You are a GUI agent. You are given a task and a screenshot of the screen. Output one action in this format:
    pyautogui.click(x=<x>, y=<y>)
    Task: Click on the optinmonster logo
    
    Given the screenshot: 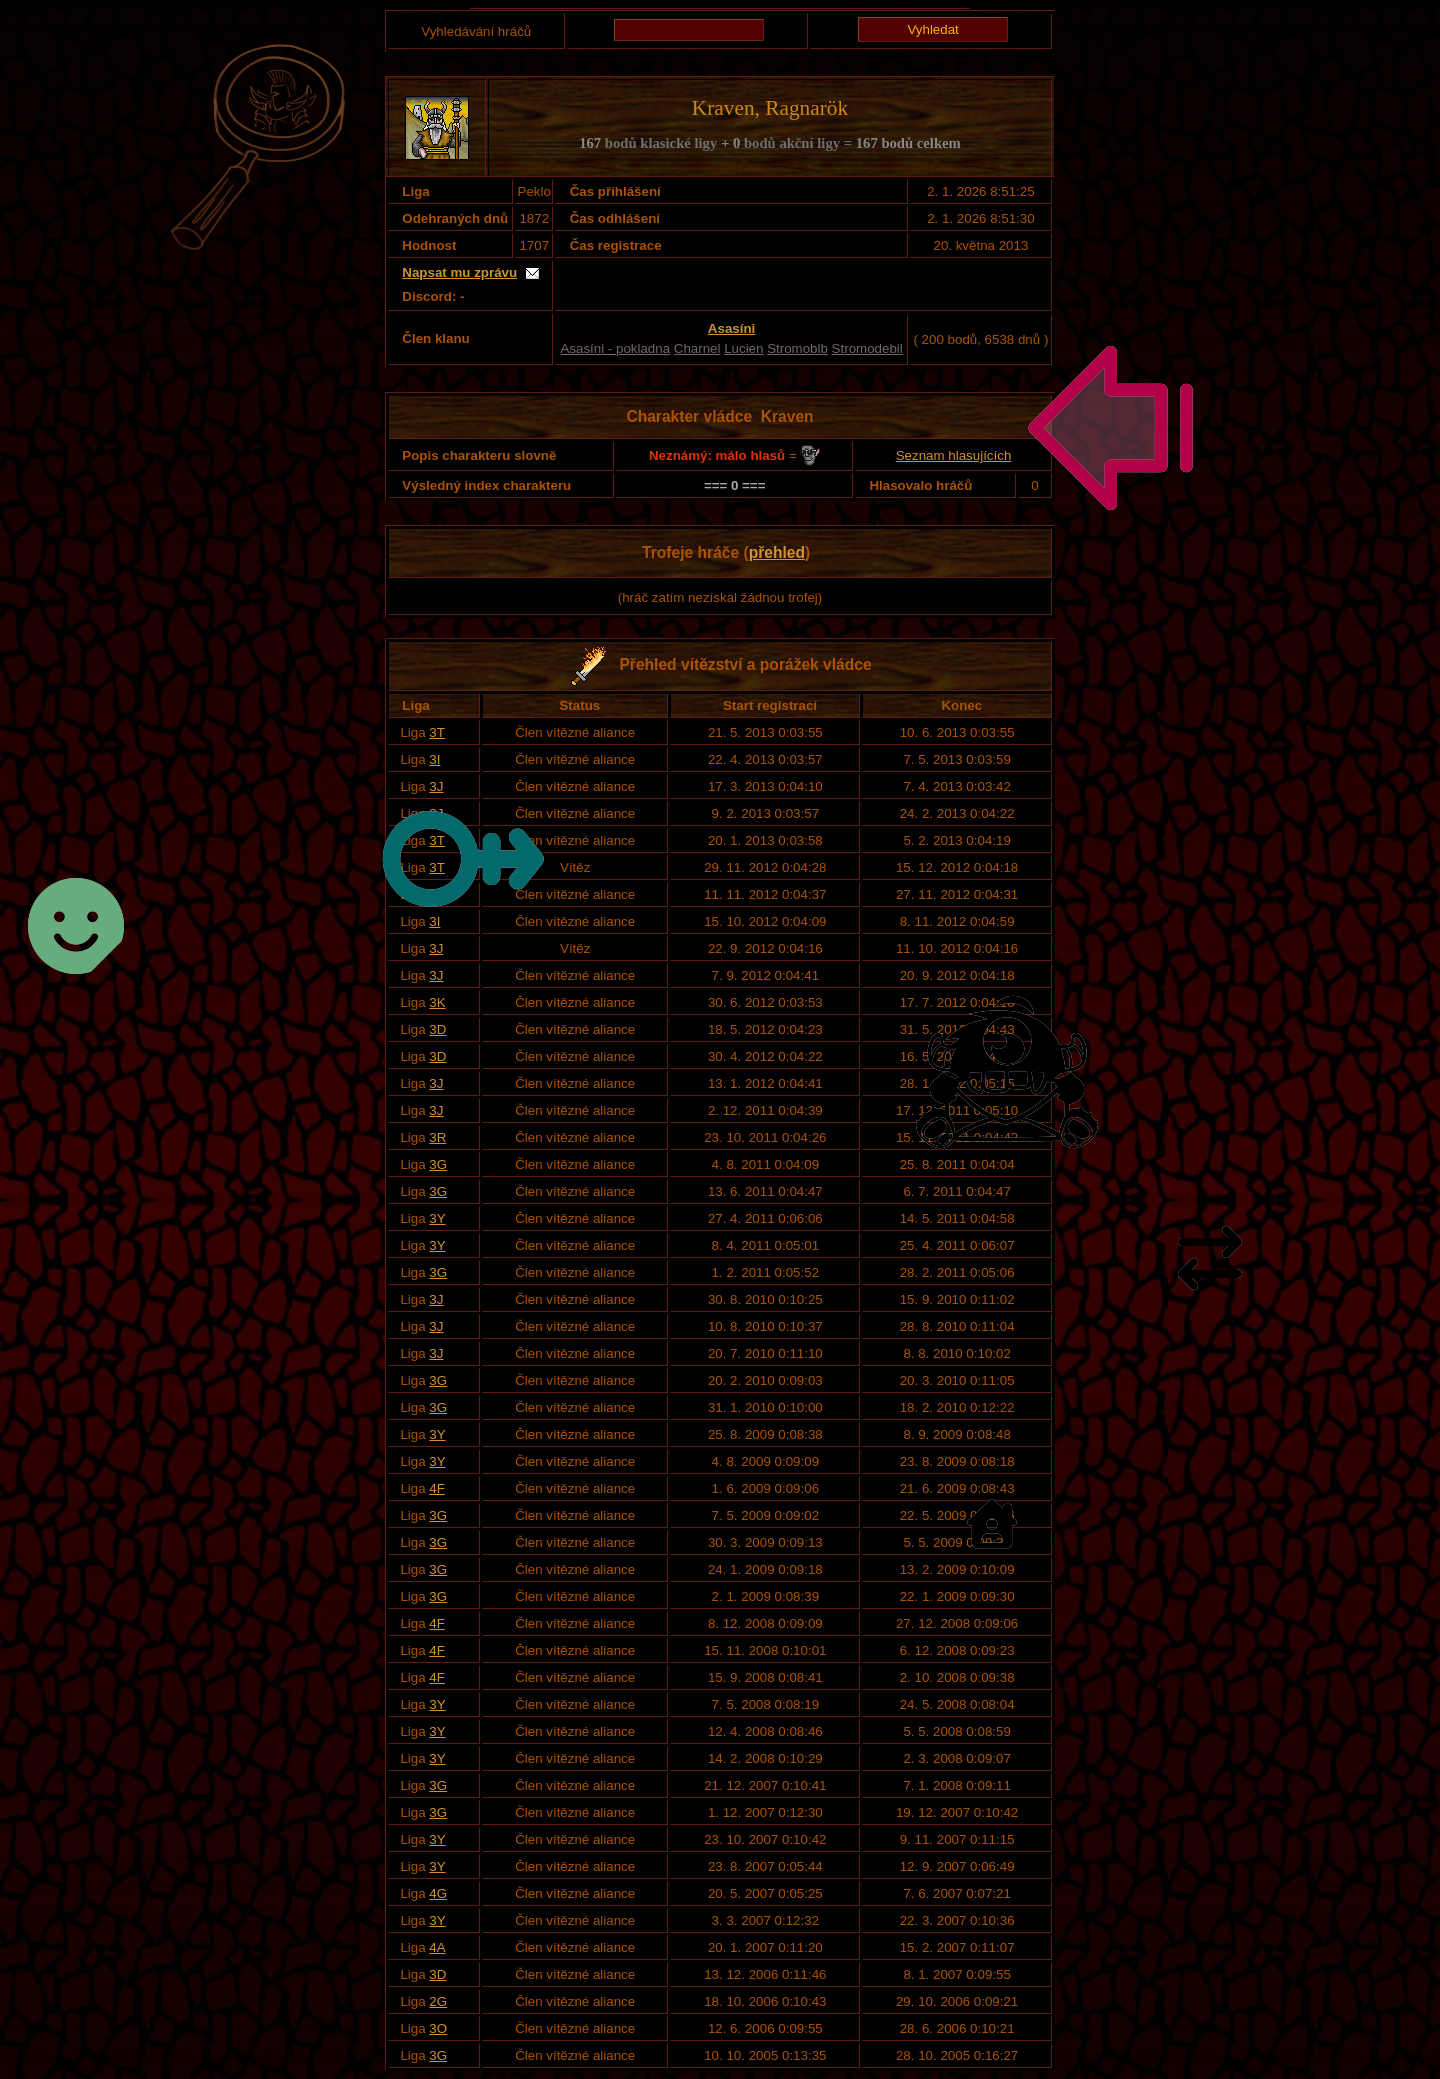 What is the action you would take?
    pyautogui.click(x=1007, y=1072)
    